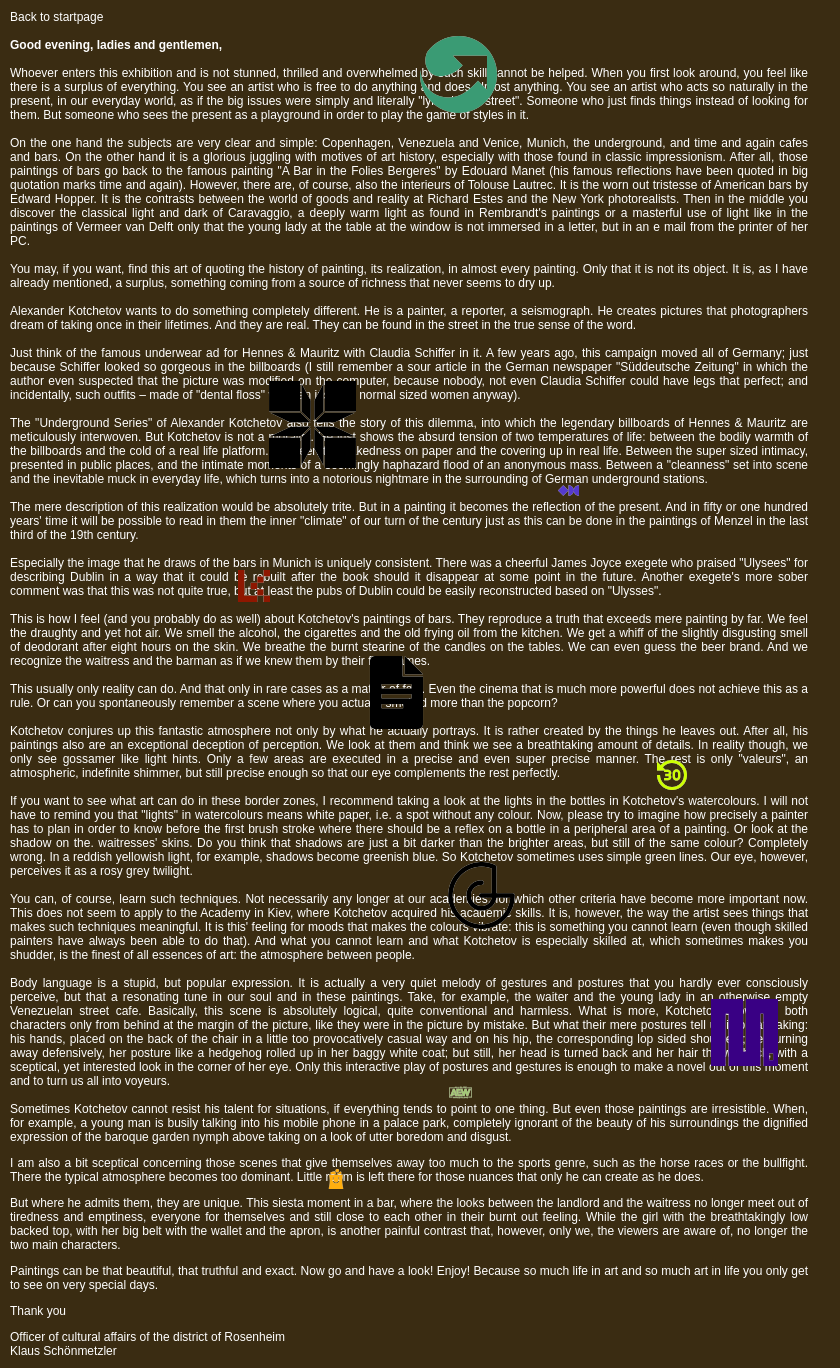 This screenshot has height=1368, width=840. Describe the element at coordinates (312, 424) in the screenshot. I see `open Code::Blocks IDE` at that location.